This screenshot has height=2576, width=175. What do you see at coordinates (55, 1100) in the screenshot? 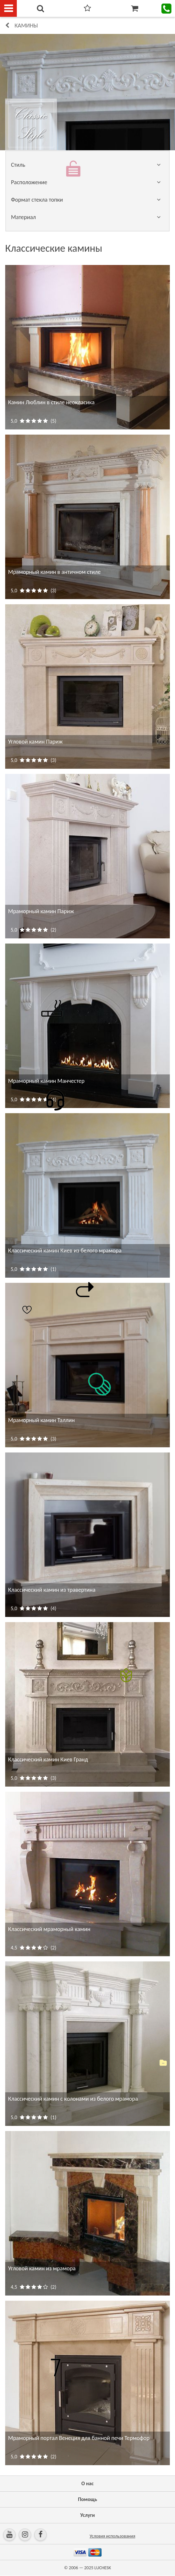
I see `contact customer support` at bounding box center [55, 1100].